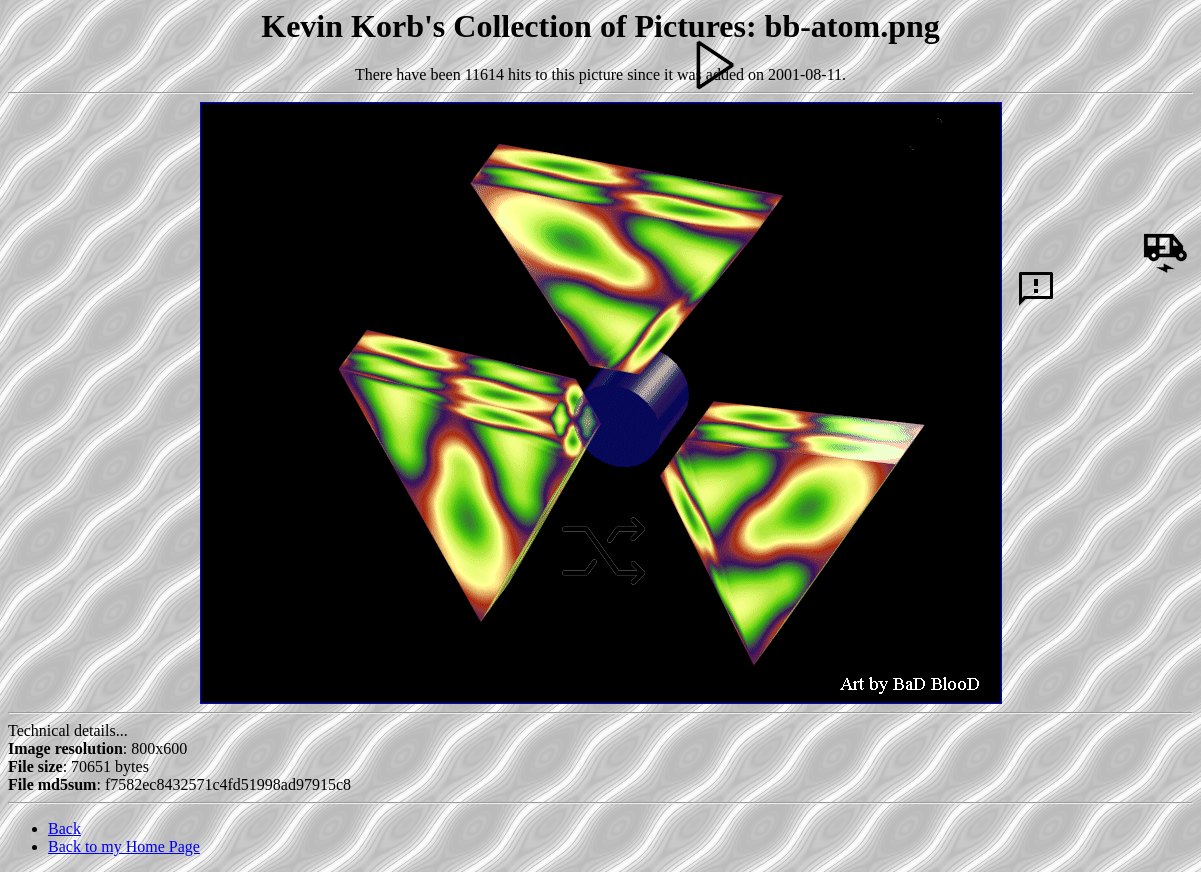 Image resolution: width=1201 pixels, height=872 pixels. Describe the element at coordinates (1165, 251) in the screenshot. I see `select electric rickshaw as transport option` at that location.